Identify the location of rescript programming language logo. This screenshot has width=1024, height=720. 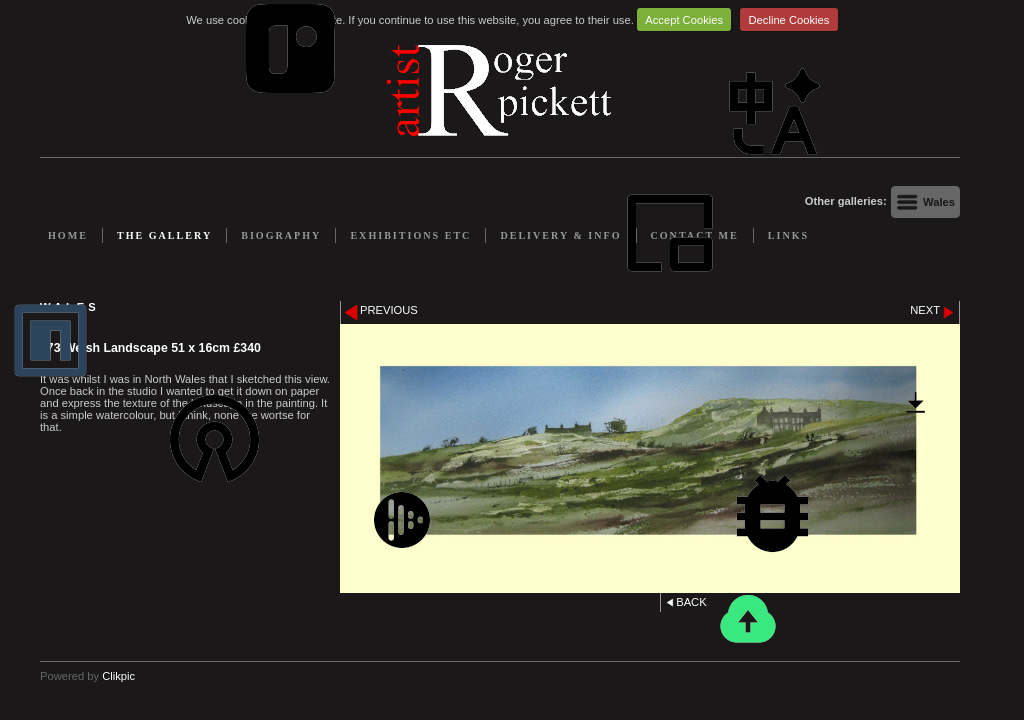
(290, 48).